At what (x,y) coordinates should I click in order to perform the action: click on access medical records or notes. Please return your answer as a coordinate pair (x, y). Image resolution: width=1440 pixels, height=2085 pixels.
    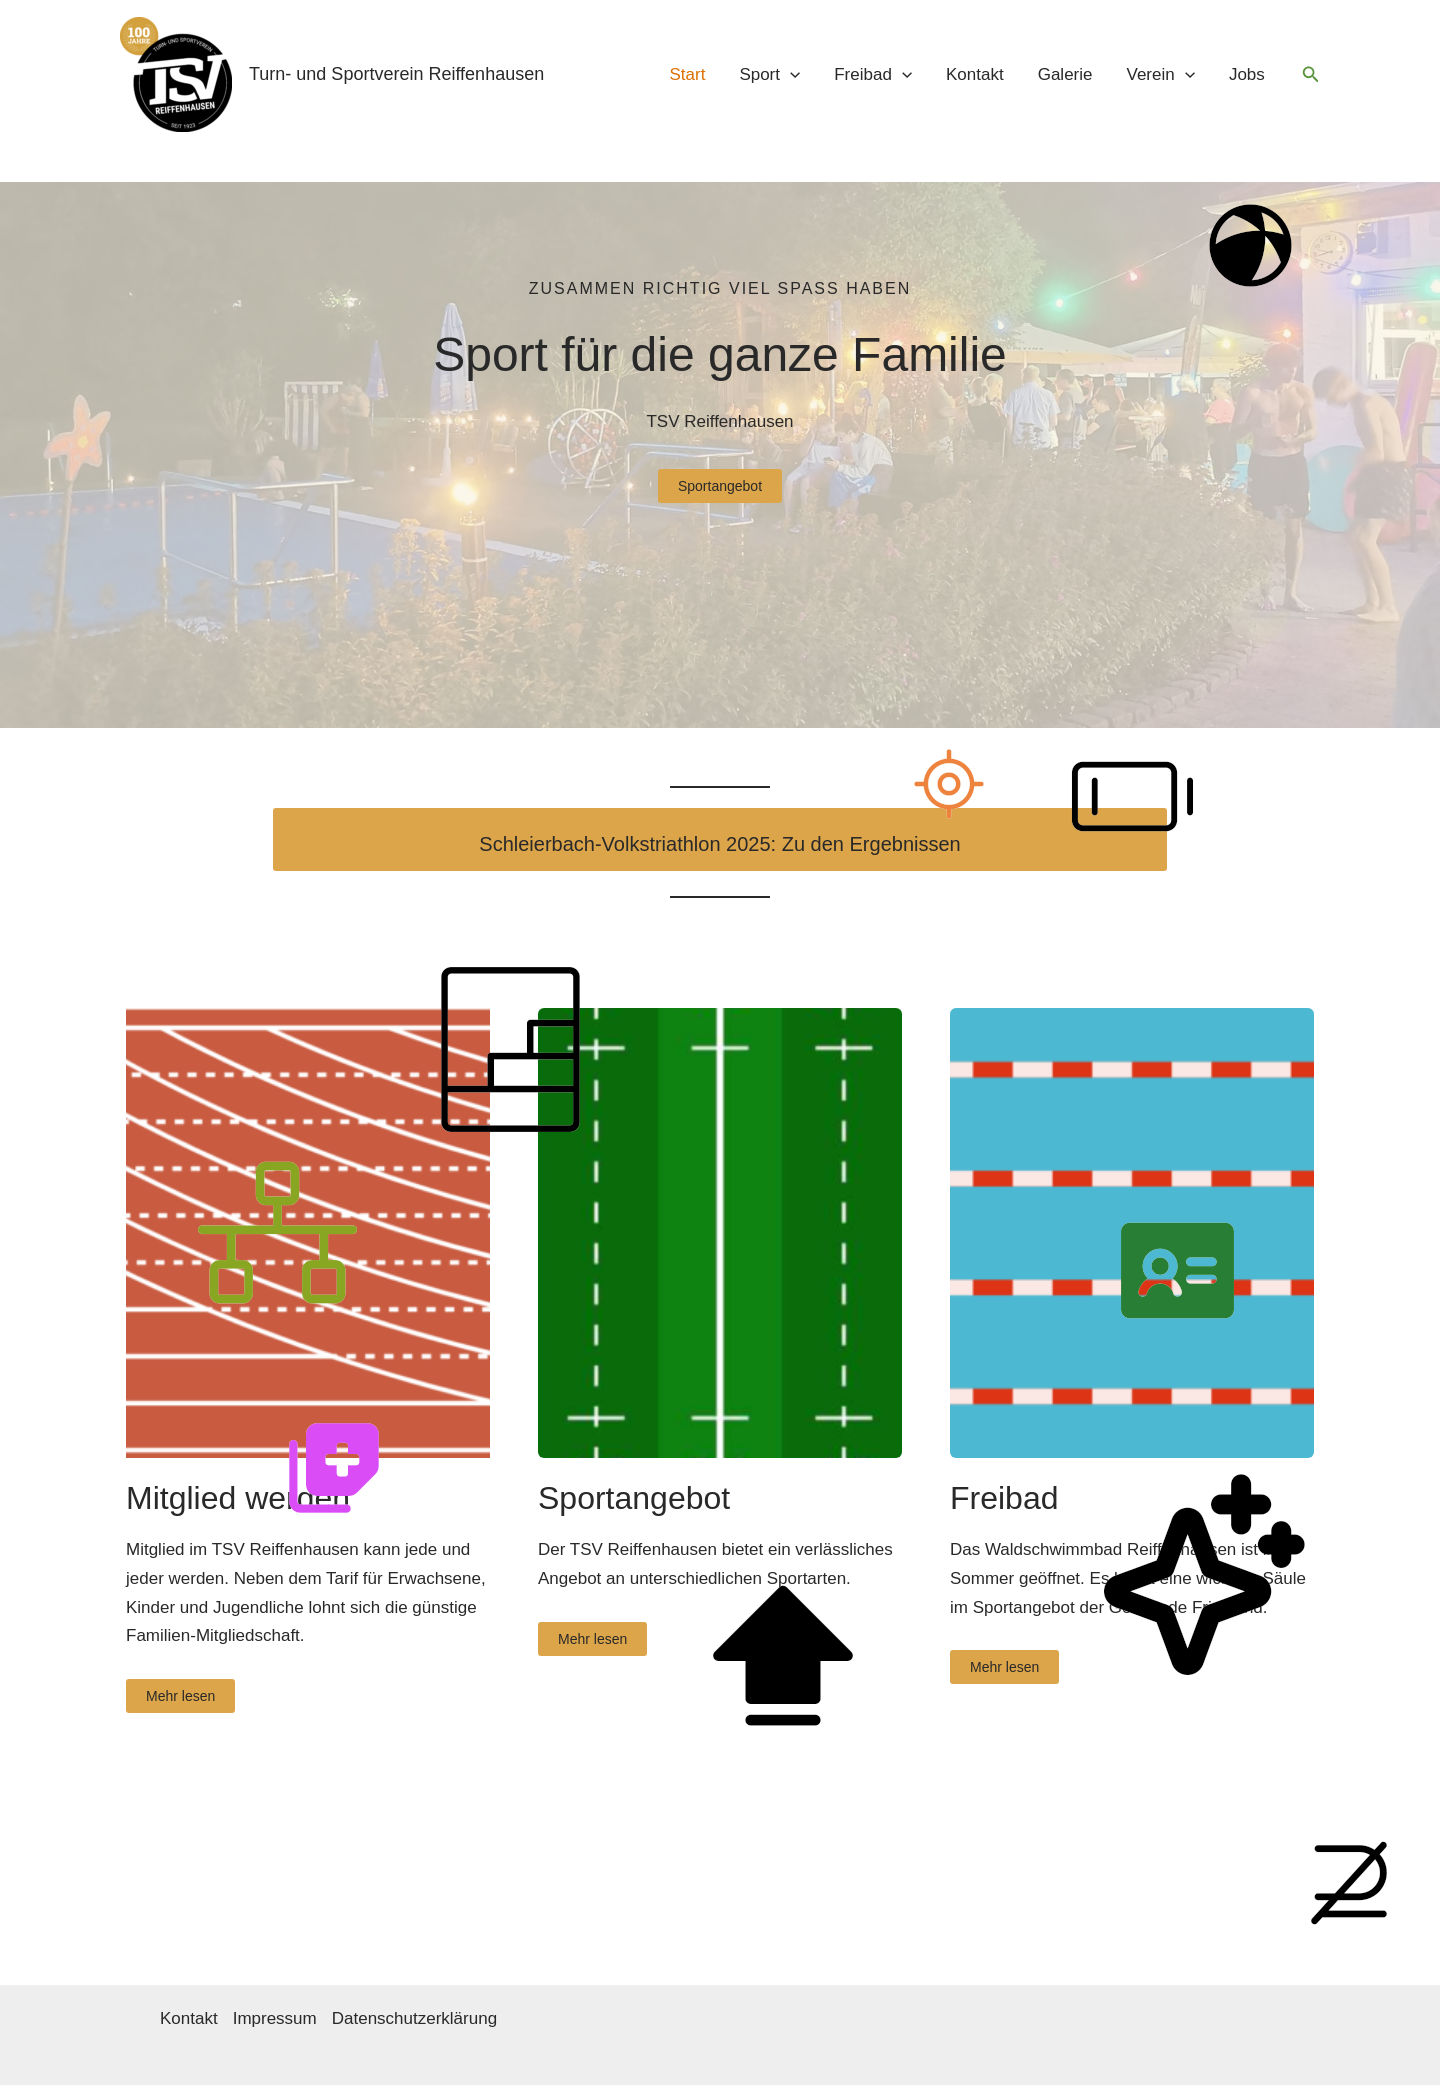
    Looking at the image, I should click on (334, 1468).